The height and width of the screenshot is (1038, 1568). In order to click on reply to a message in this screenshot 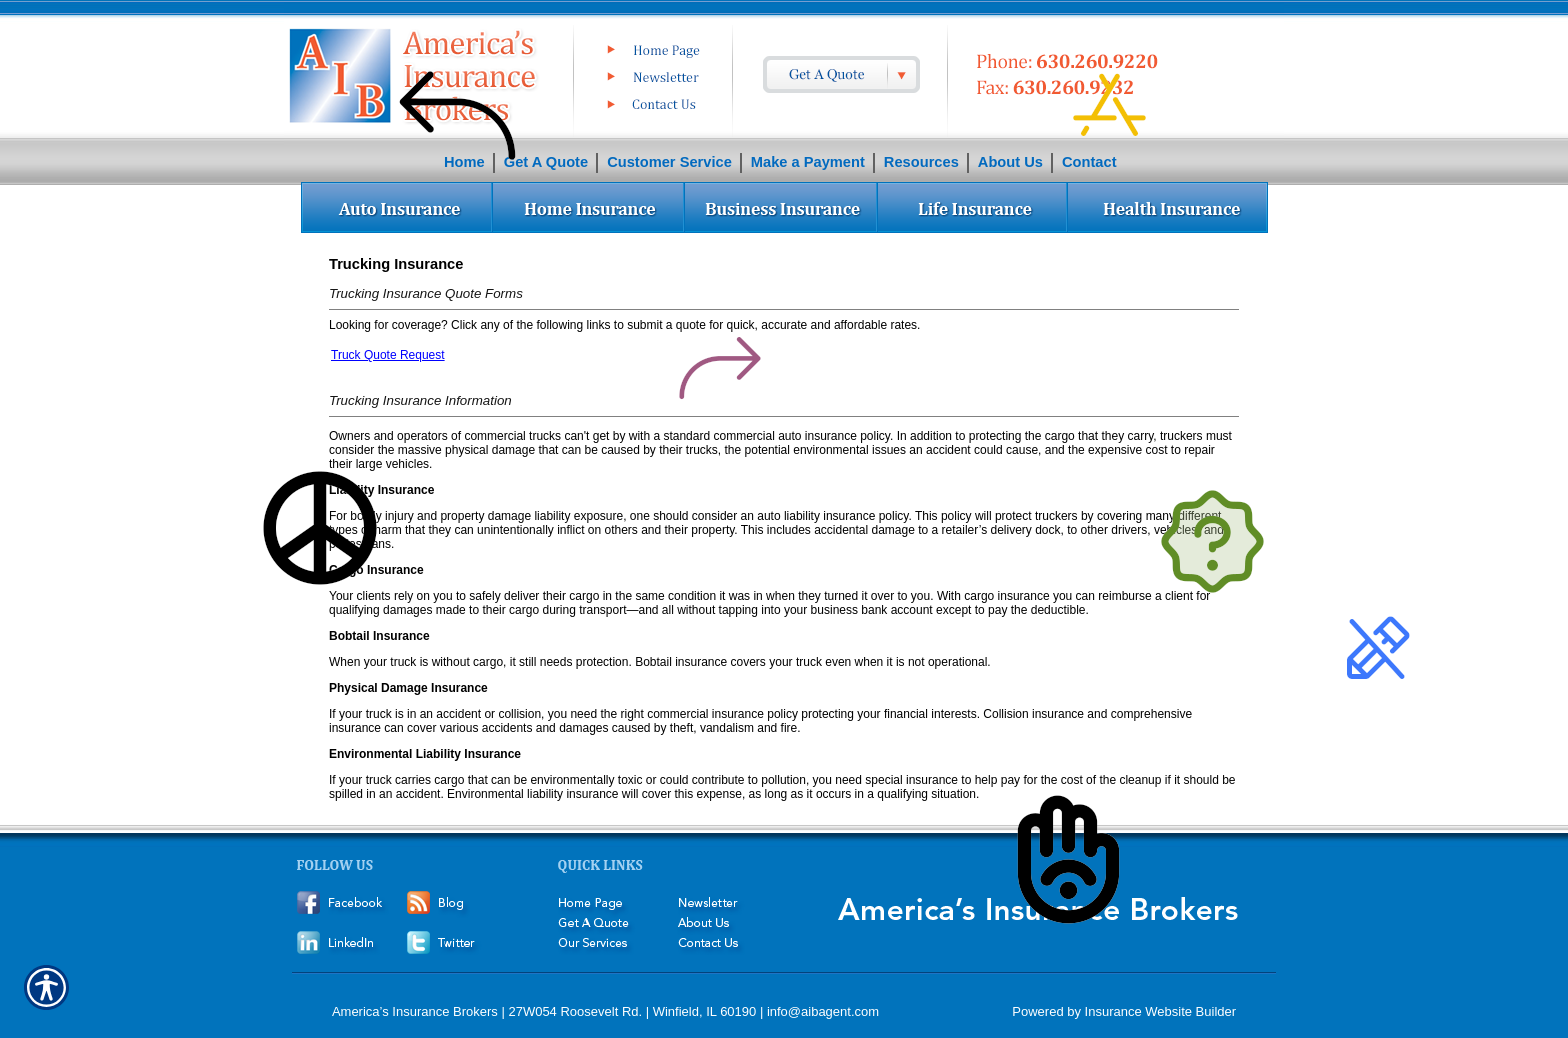, I will do `click(457, 115)`.